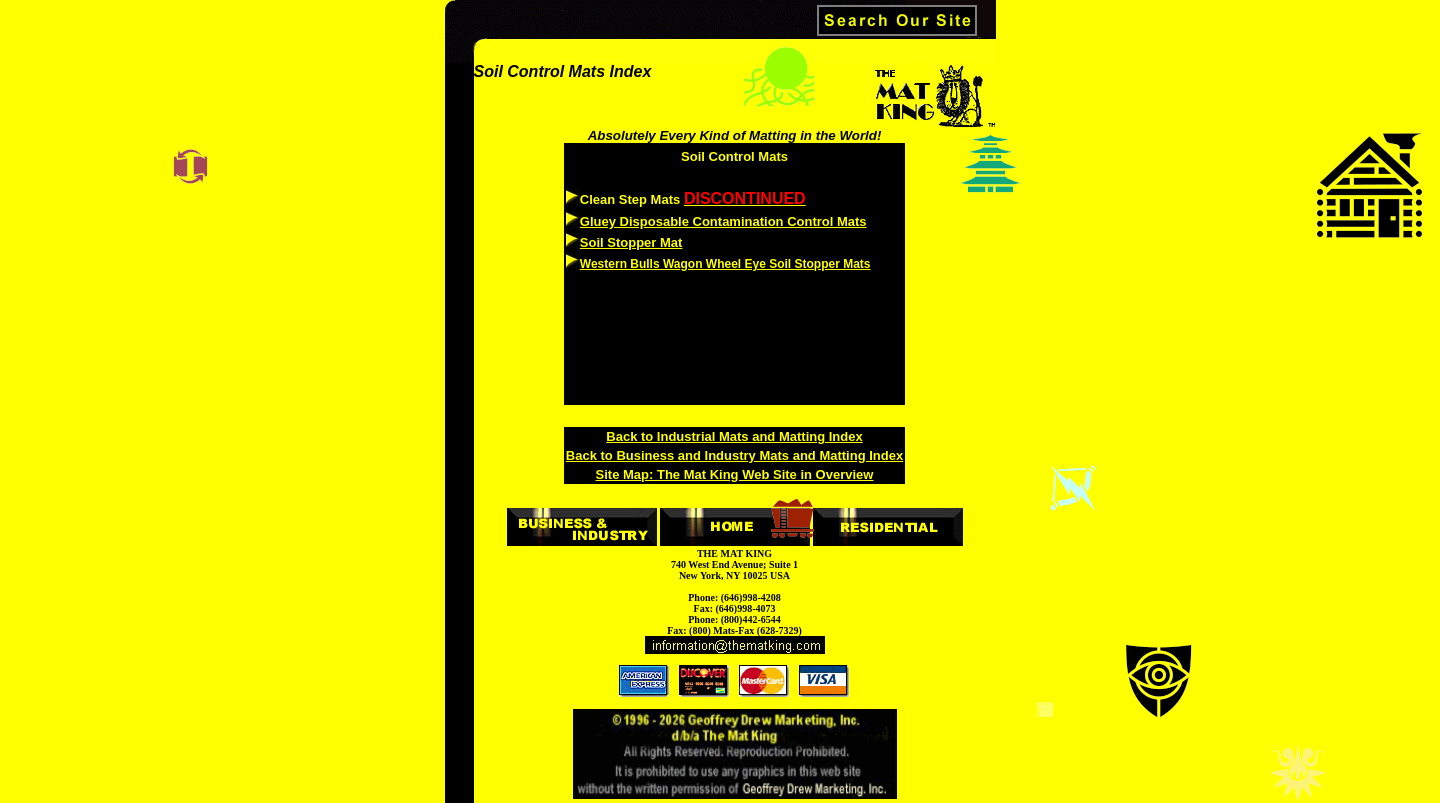  Describe the element at coordinates (190, 166) in the screenshot. I see `swap or exchange cards` at that location.